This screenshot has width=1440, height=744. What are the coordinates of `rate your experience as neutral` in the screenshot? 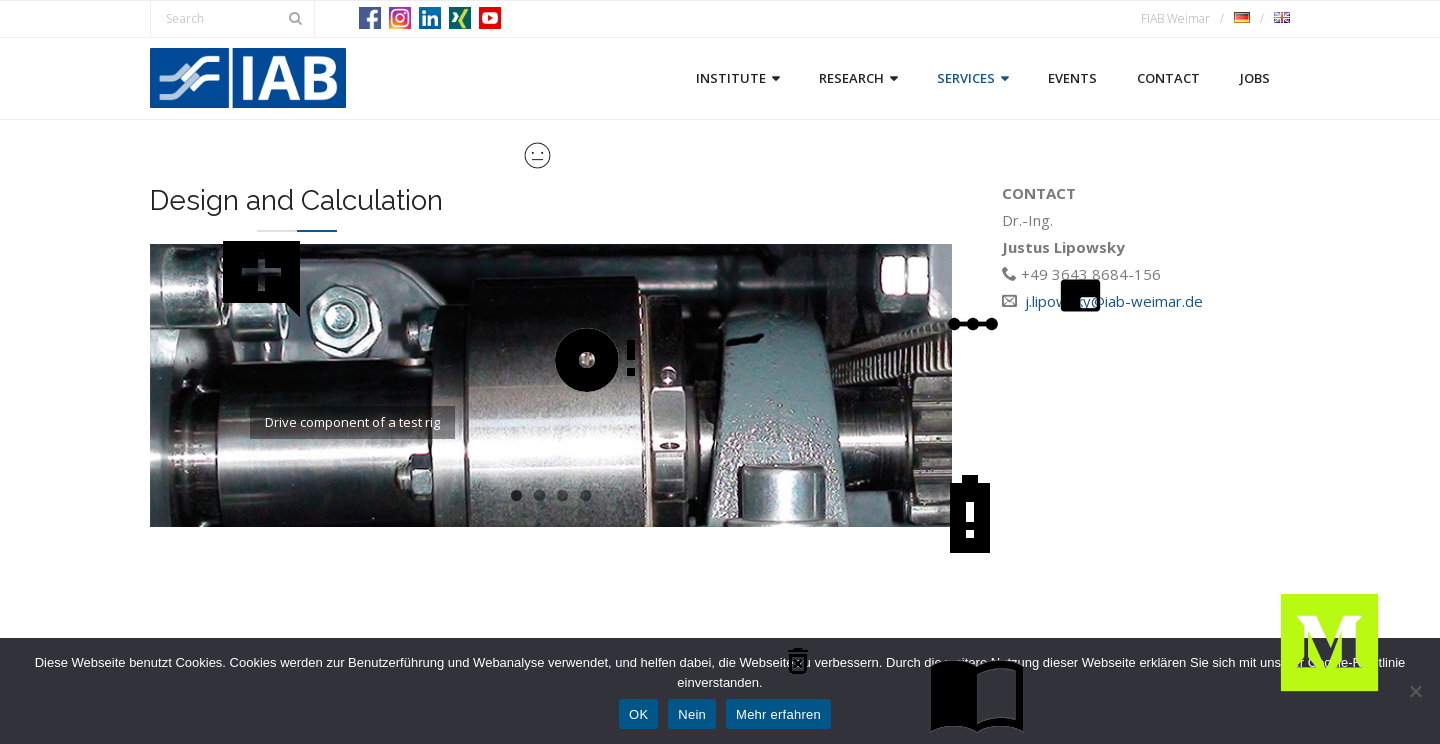 It's located at (537, 155).